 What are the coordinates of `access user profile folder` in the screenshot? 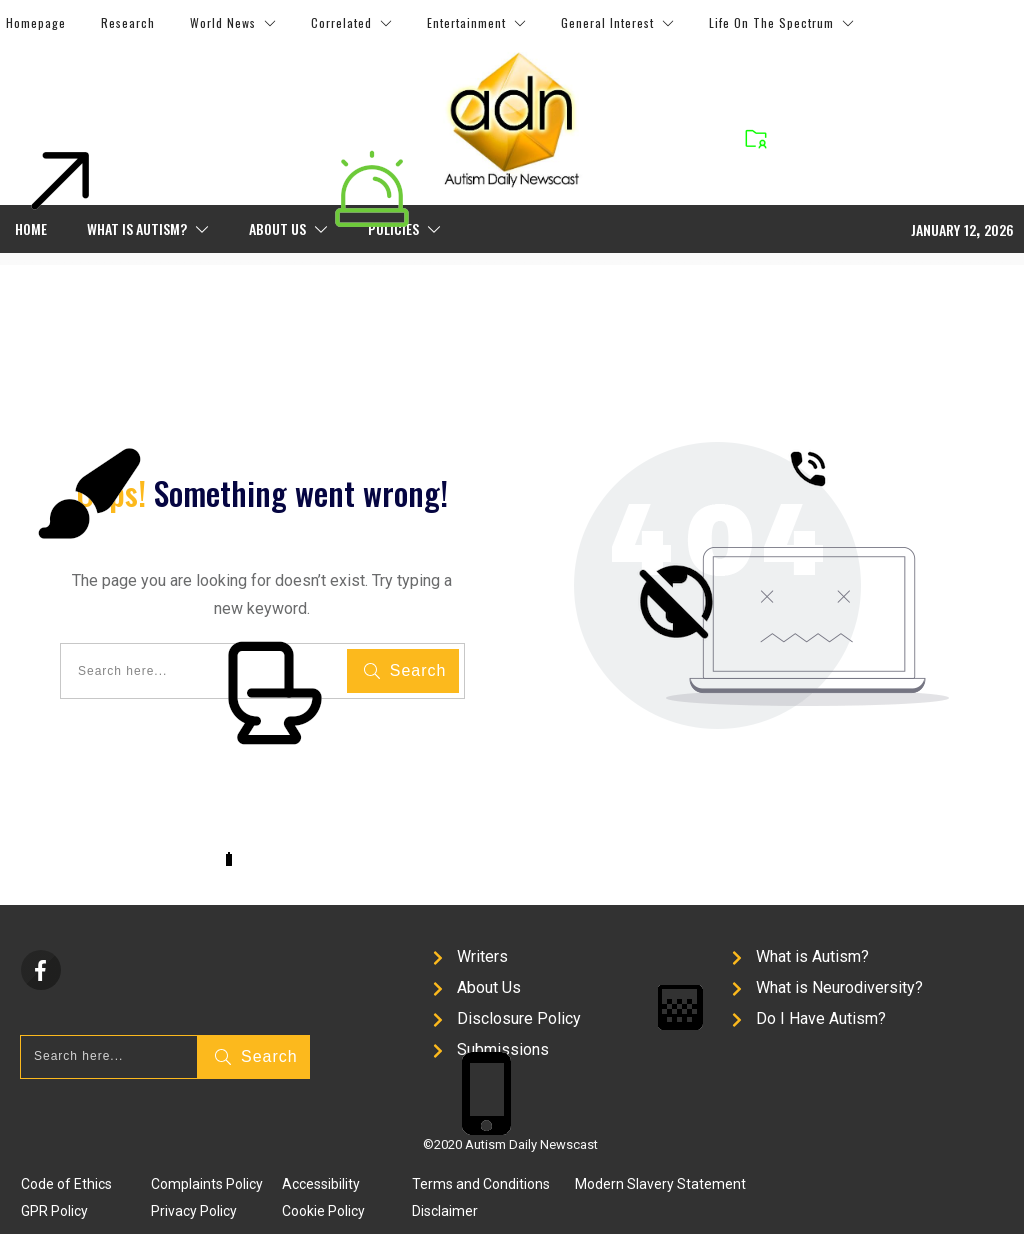 It's located at (756, 138).